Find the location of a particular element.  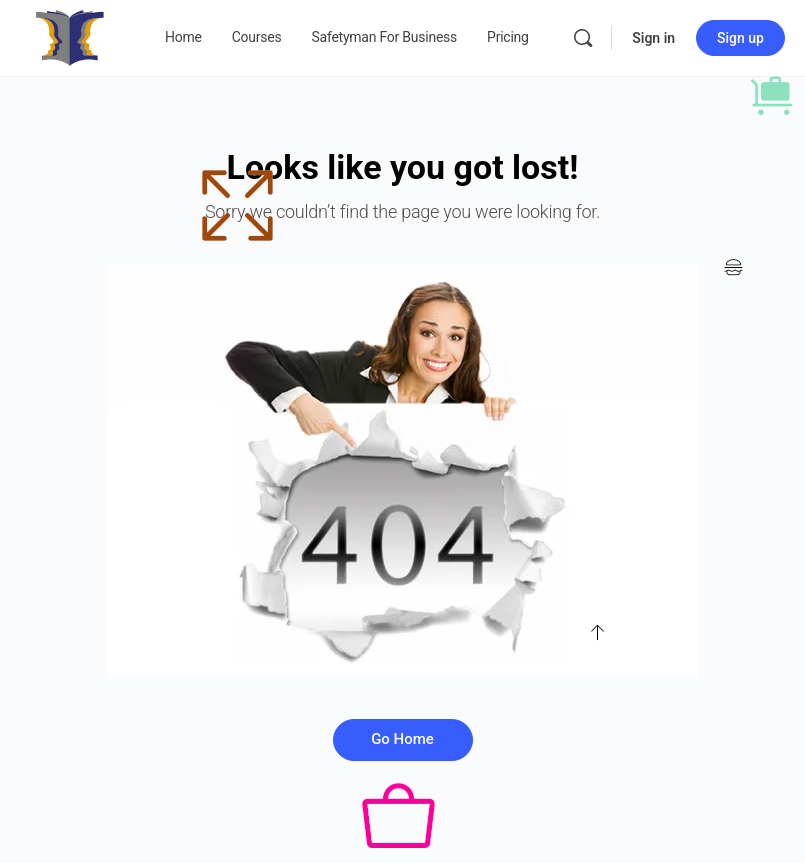

expand to fullscreen mode is located at coordinates (237, 205).